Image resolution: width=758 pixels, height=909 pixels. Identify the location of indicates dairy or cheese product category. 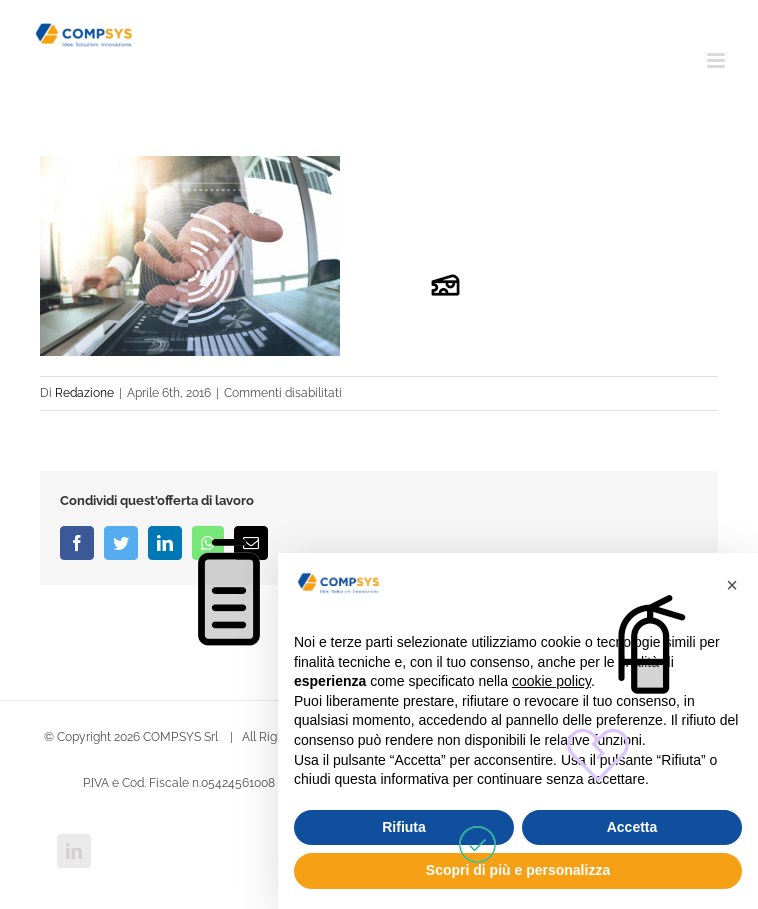
(445, 286).